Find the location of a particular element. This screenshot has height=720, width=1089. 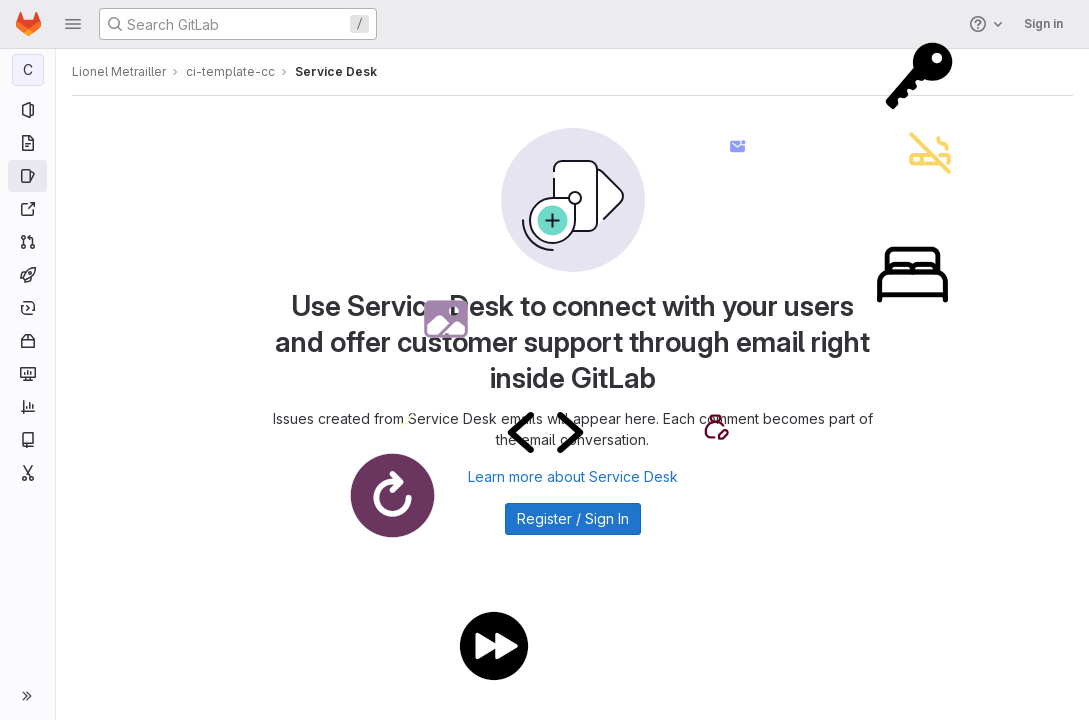

view image or photo is located at coordinates (446, 319).